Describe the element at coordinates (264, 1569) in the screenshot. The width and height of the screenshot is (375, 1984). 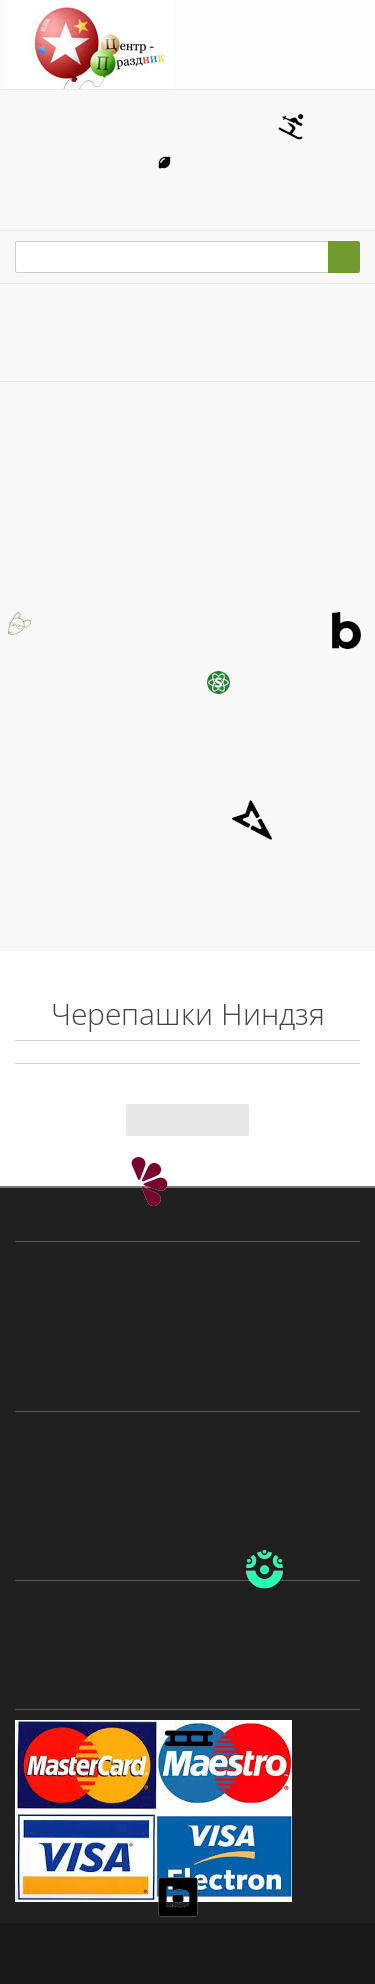
I see `open screenpal screen recording app` at that location.